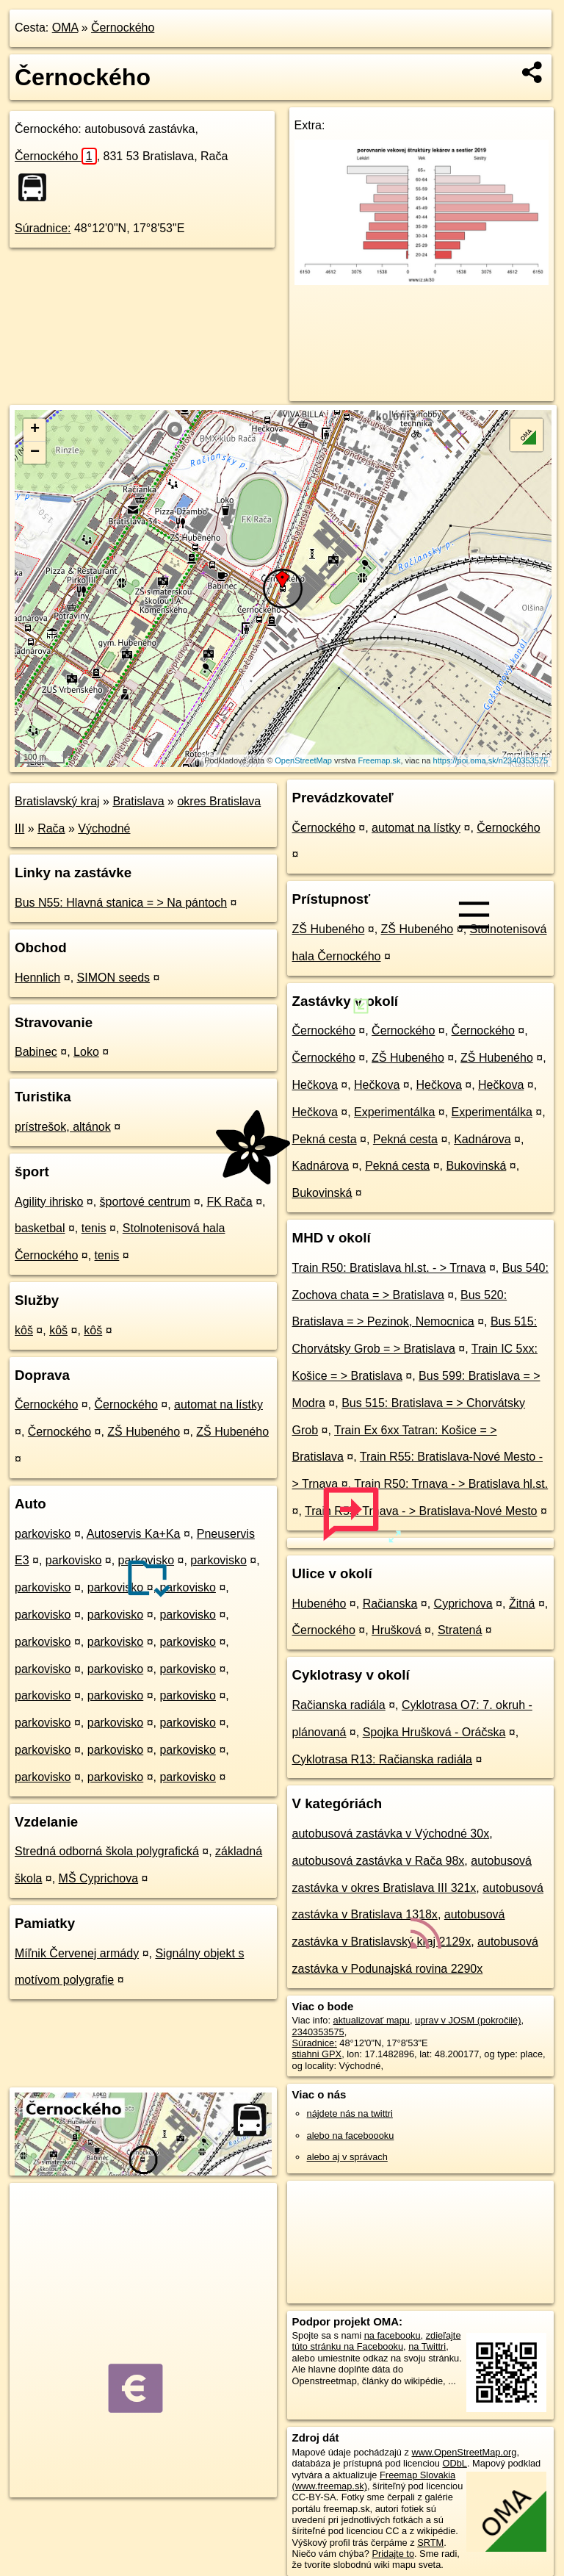 This screenshot has height=2576, width=564. I want to click on subscribe to RSS feed, so click(426, 1933).